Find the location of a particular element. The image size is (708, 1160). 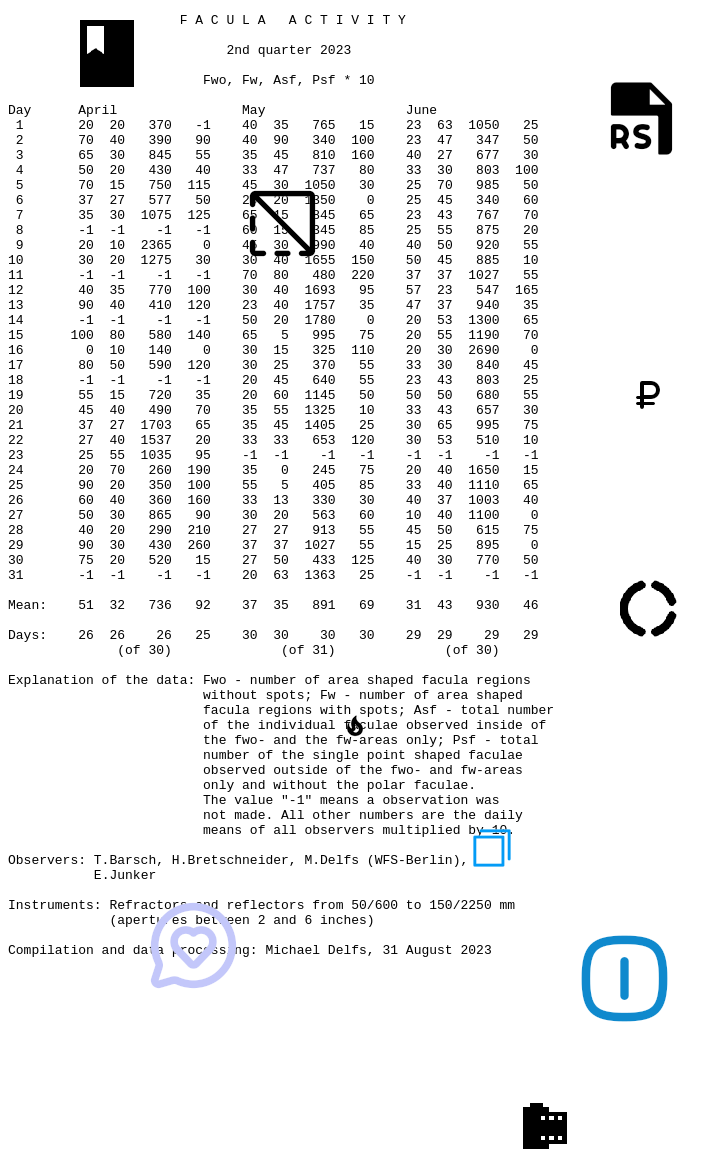

indicates russian ruble currency is located at coordinates (649, 395).